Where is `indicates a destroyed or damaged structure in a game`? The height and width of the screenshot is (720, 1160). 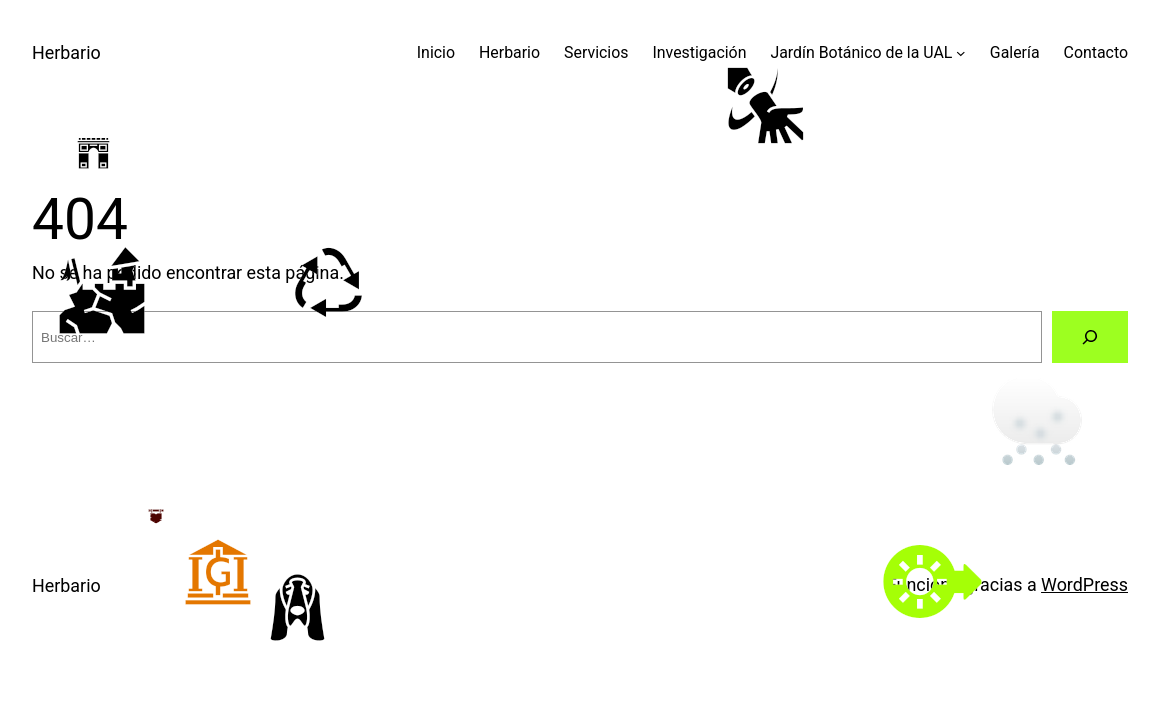
indicates a destroyed or damaged structure in a game is located at coordinates (102, 291).